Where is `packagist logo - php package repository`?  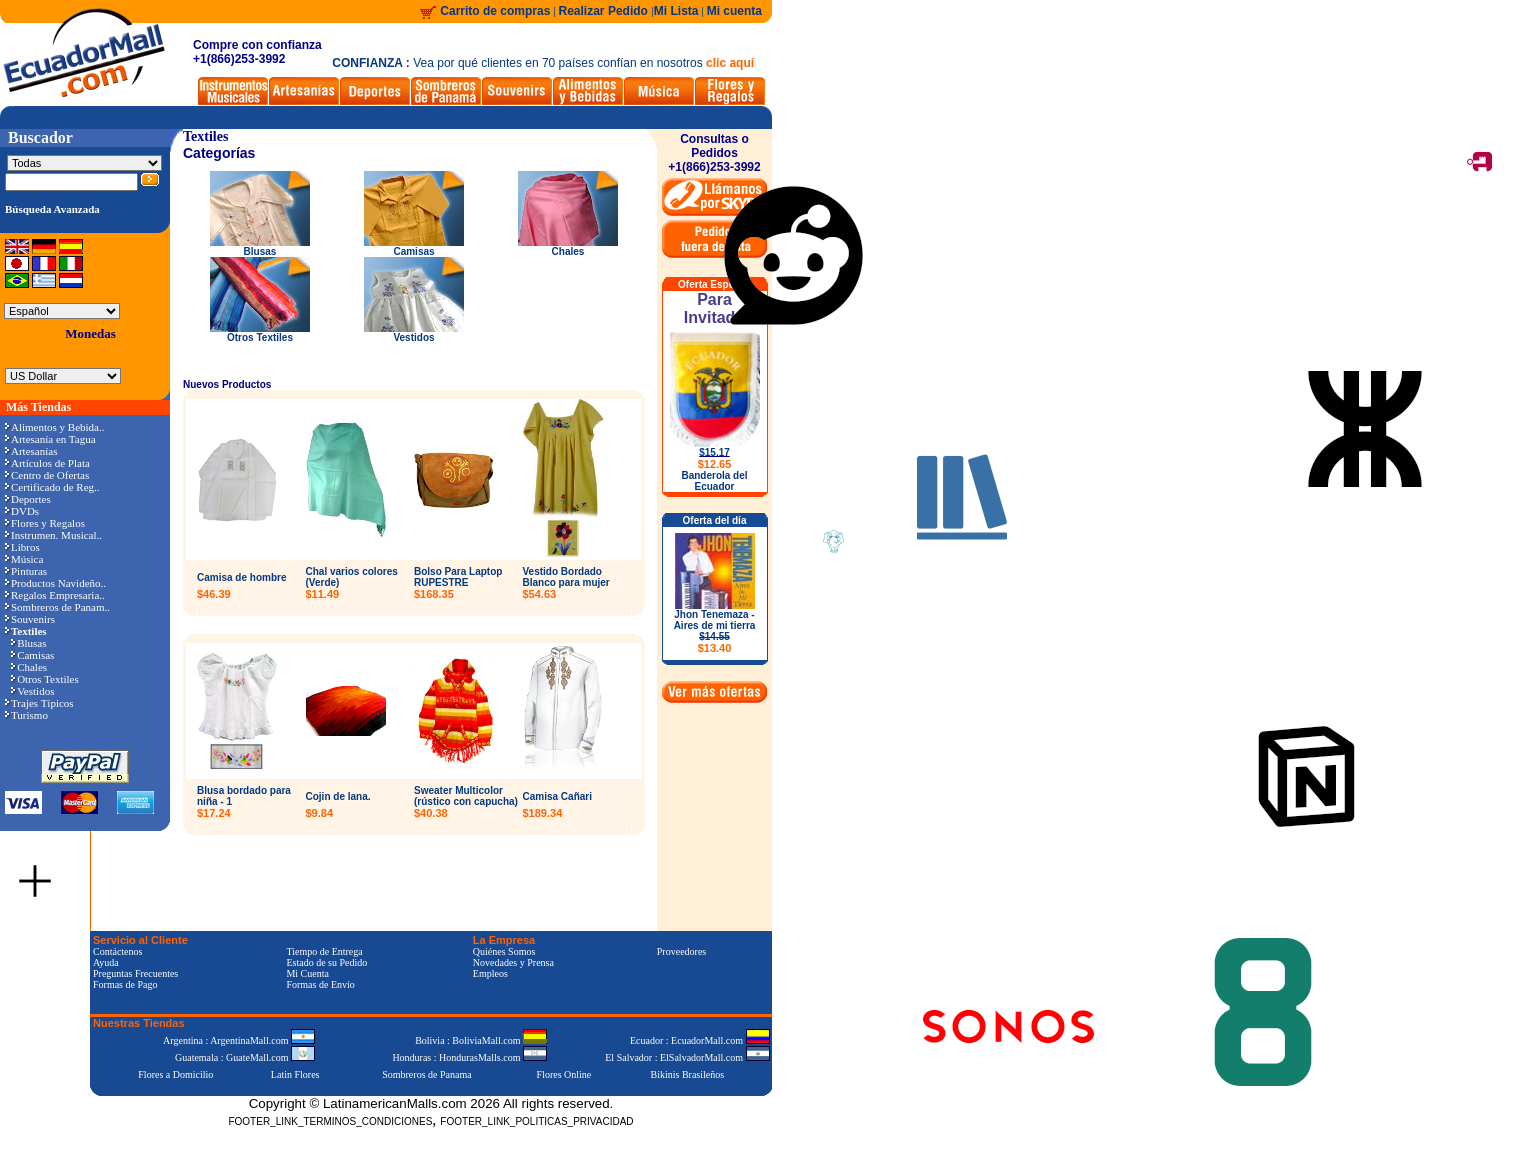 packagist logo - php package repository is located at coordinates (833, 541).